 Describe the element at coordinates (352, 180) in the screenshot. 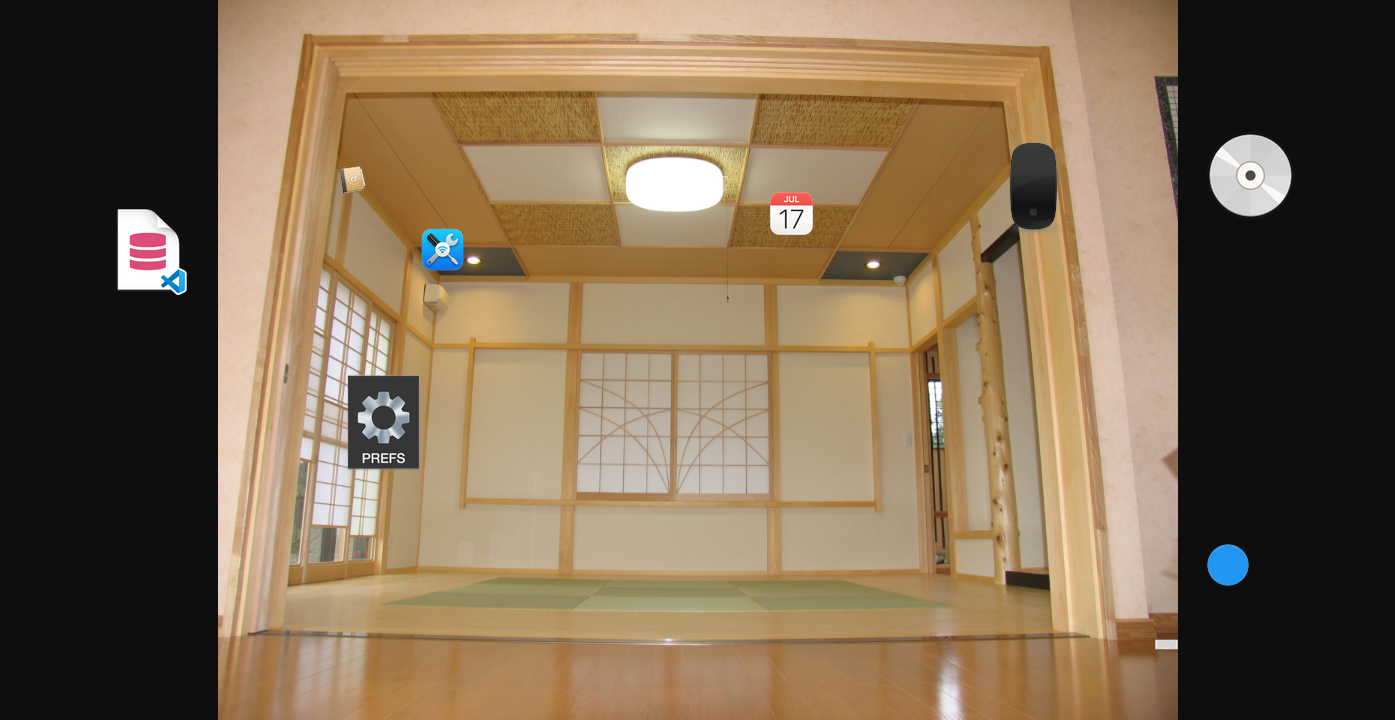

I see `open contacts or address book` at that location.